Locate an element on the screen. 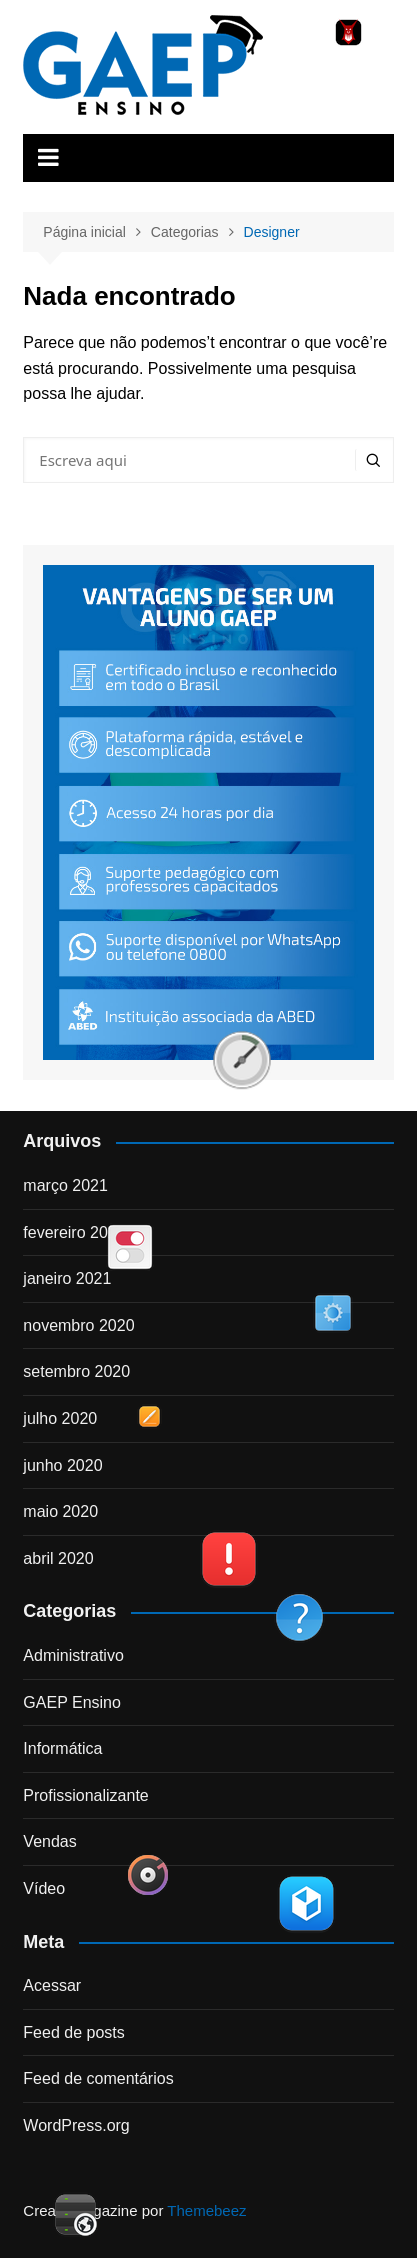  open sysprof system profiler is located at coordinates (242, 1060).